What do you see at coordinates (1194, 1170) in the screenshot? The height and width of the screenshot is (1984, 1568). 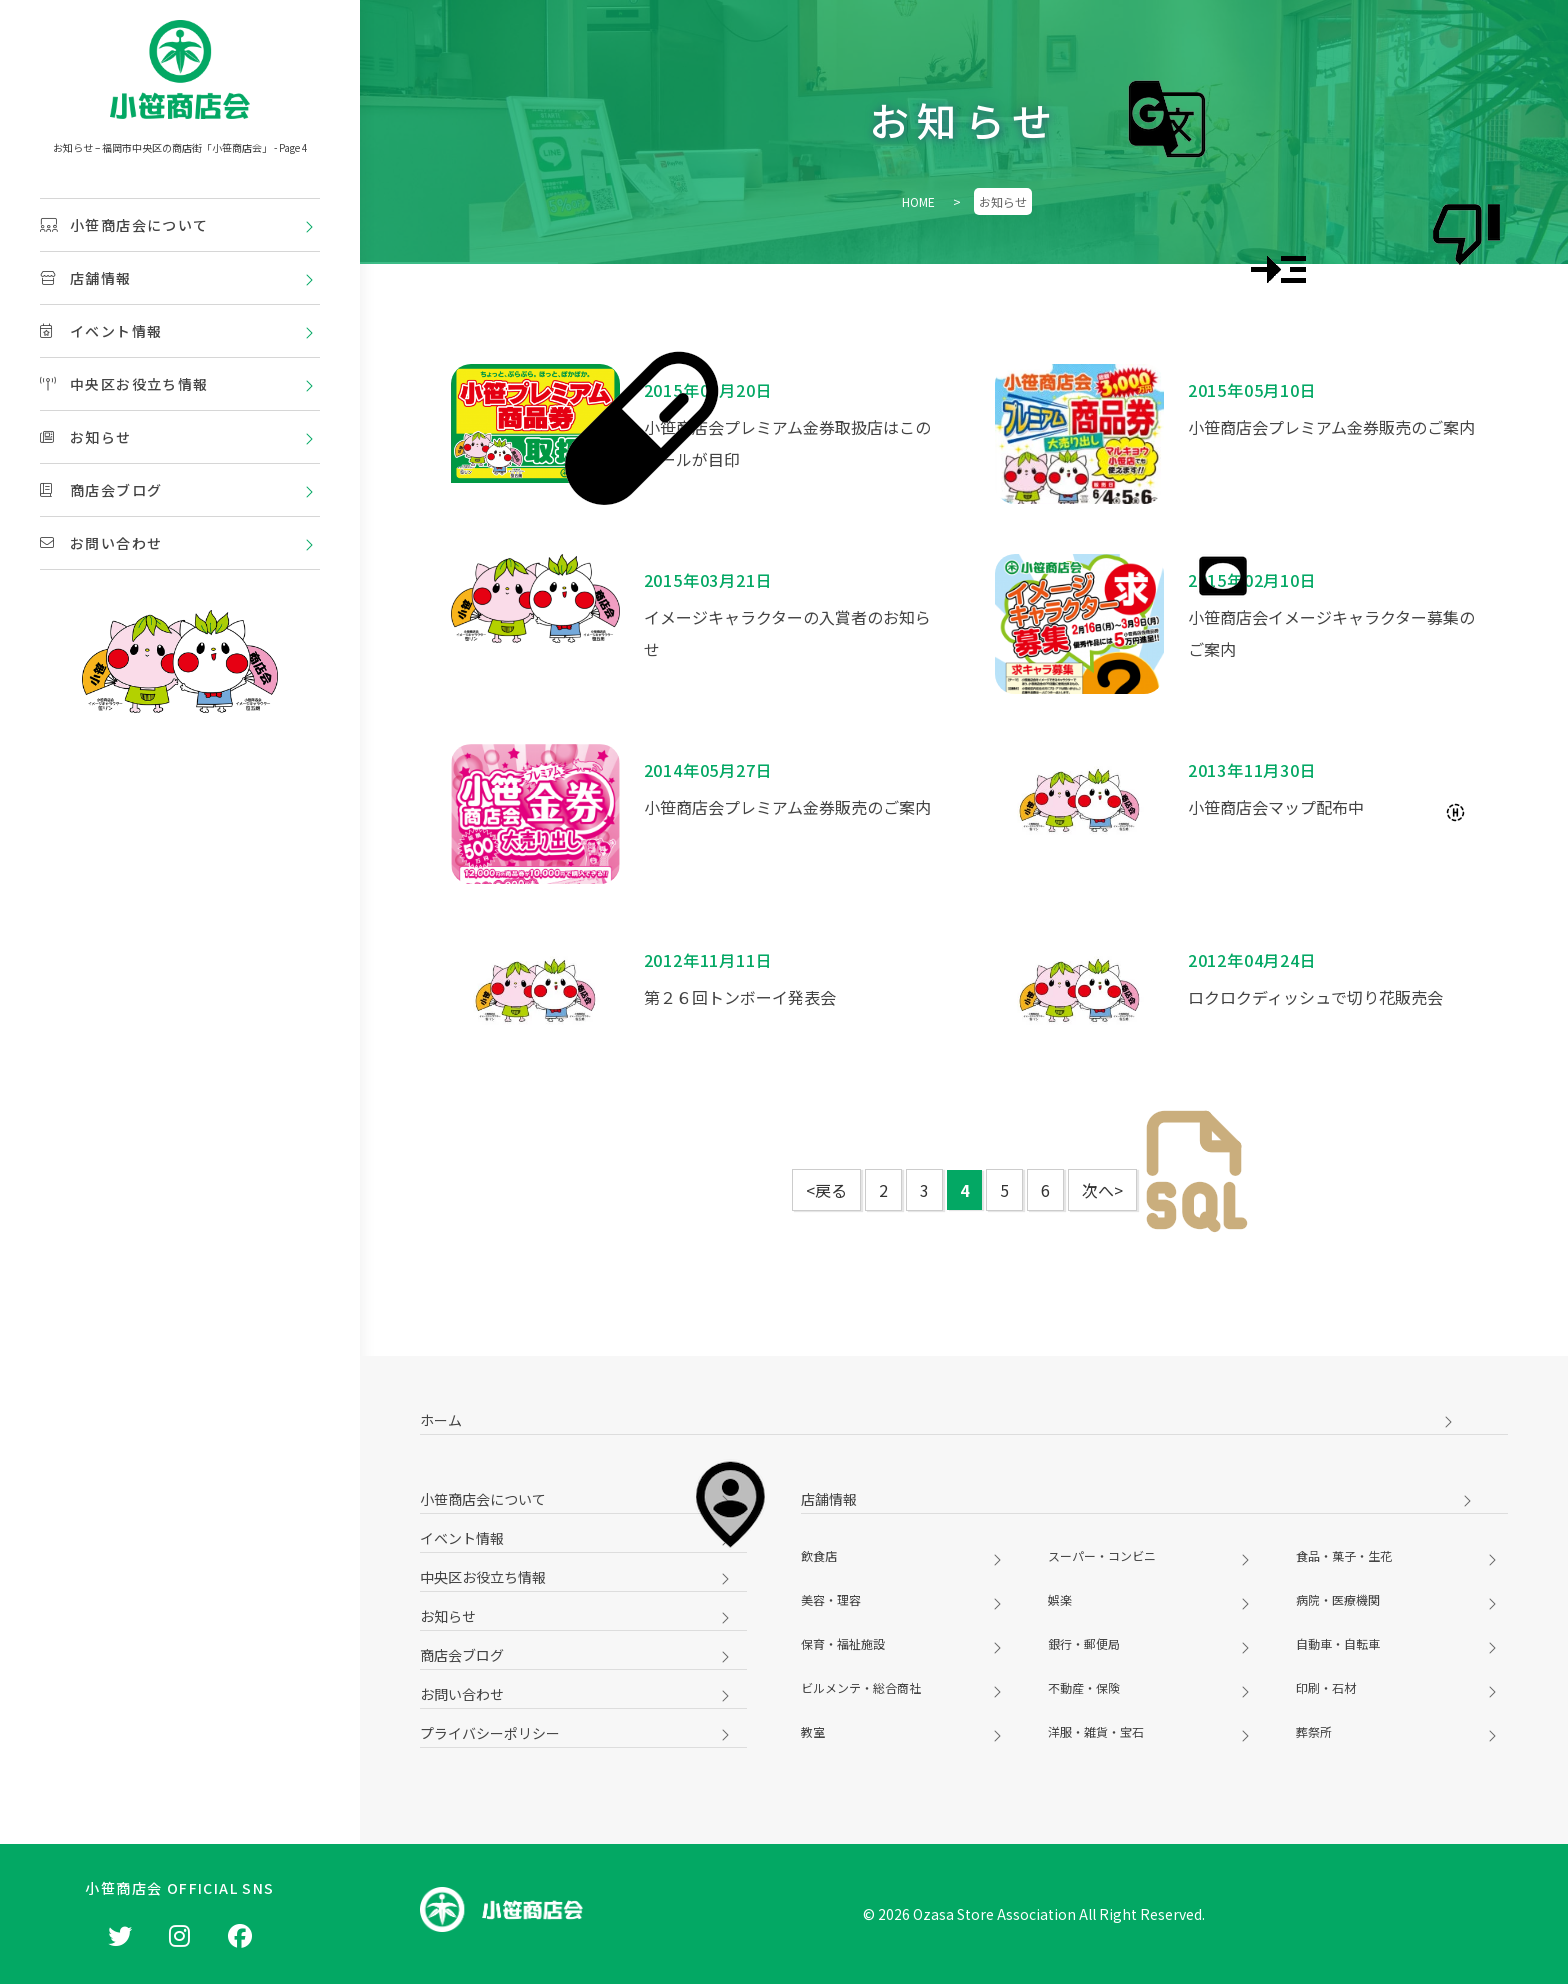 I see `indicates a SQL database file` at bounding box center [1194, 1170].